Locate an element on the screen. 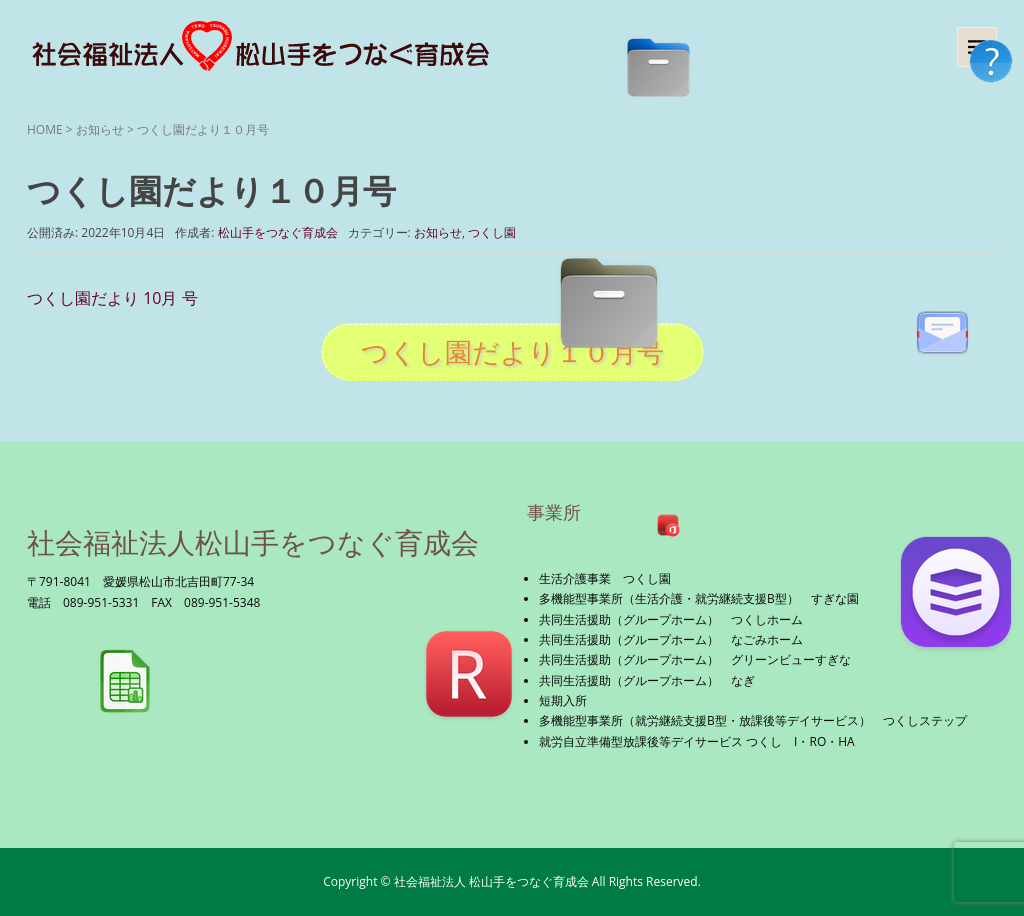 The height and width of the screenshot is (916, 1024). open evolution email and calendar app is located at coordinates (942, 332).